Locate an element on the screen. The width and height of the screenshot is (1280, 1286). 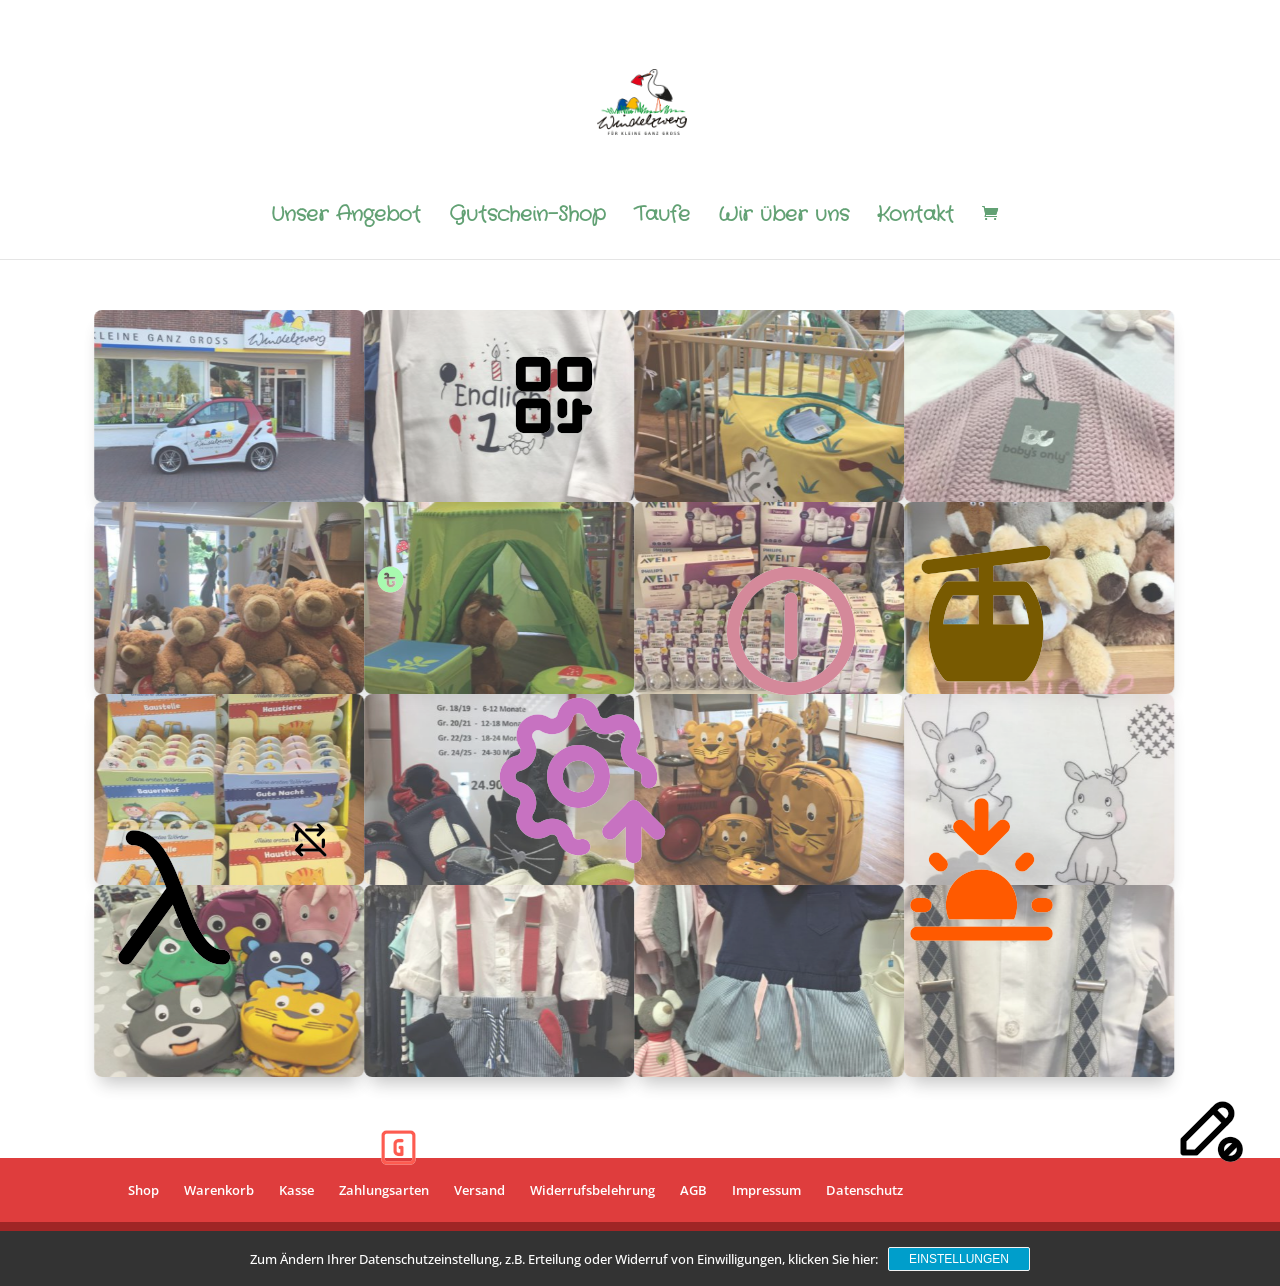
upgrade or update settings is located at coordinates (578, 776).